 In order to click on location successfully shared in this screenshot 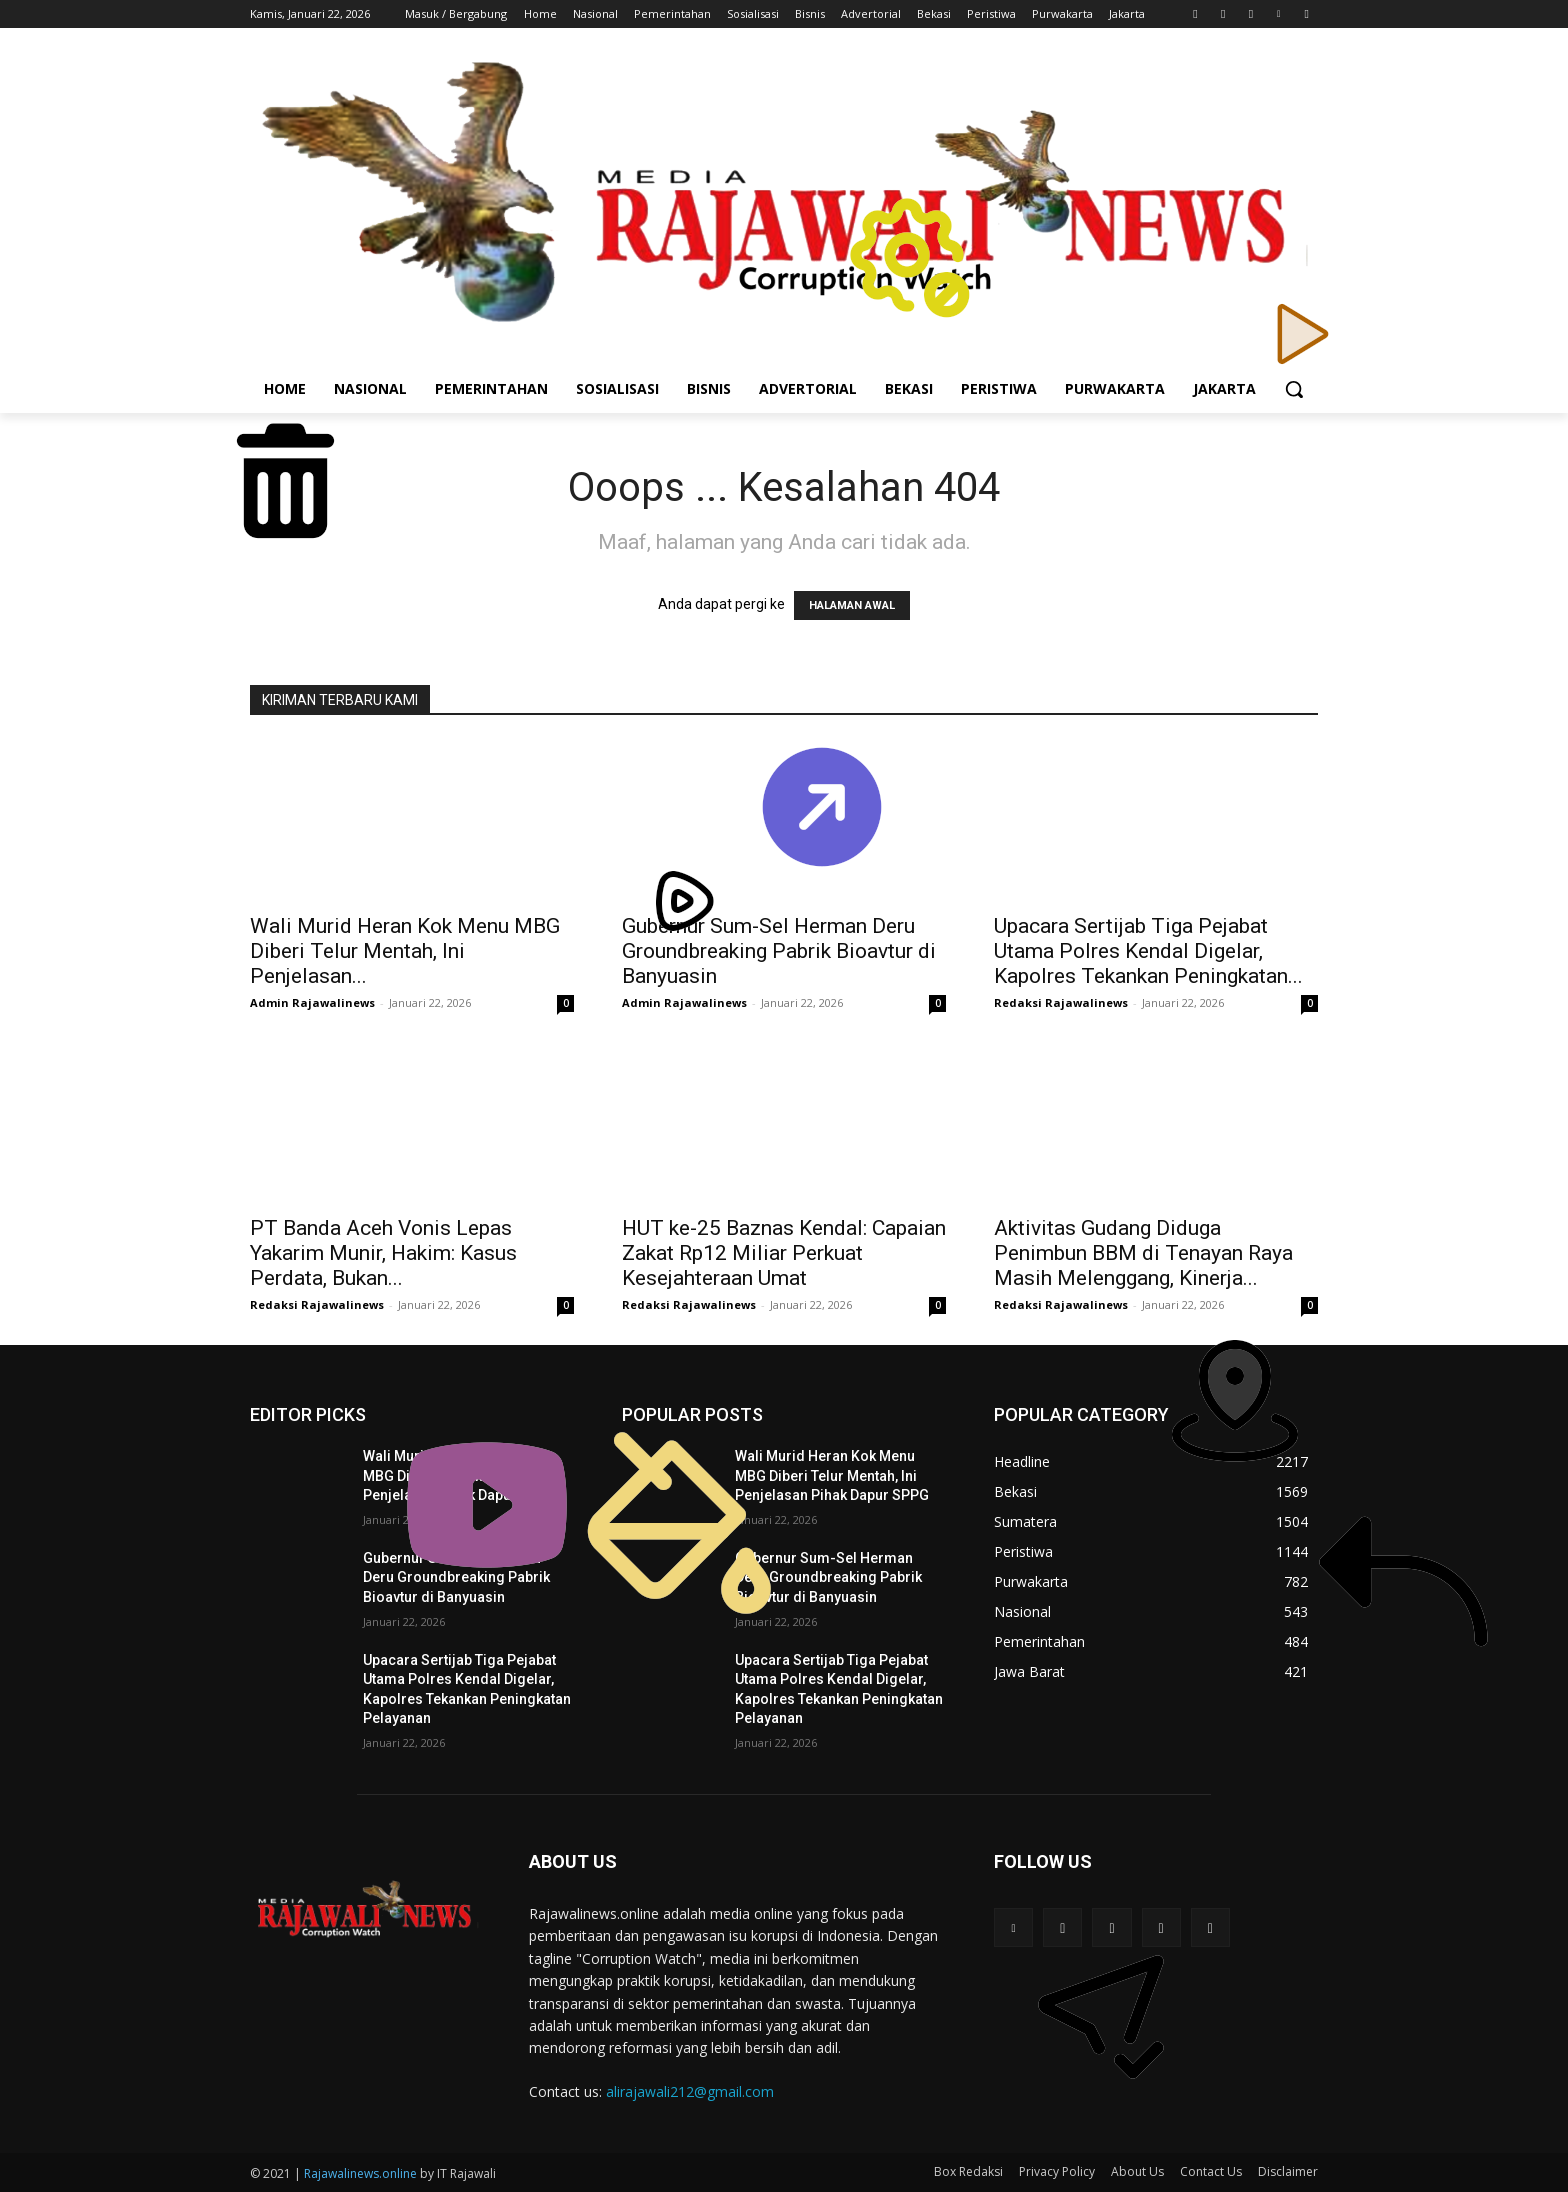, I will do `click(1102, 2017)`.